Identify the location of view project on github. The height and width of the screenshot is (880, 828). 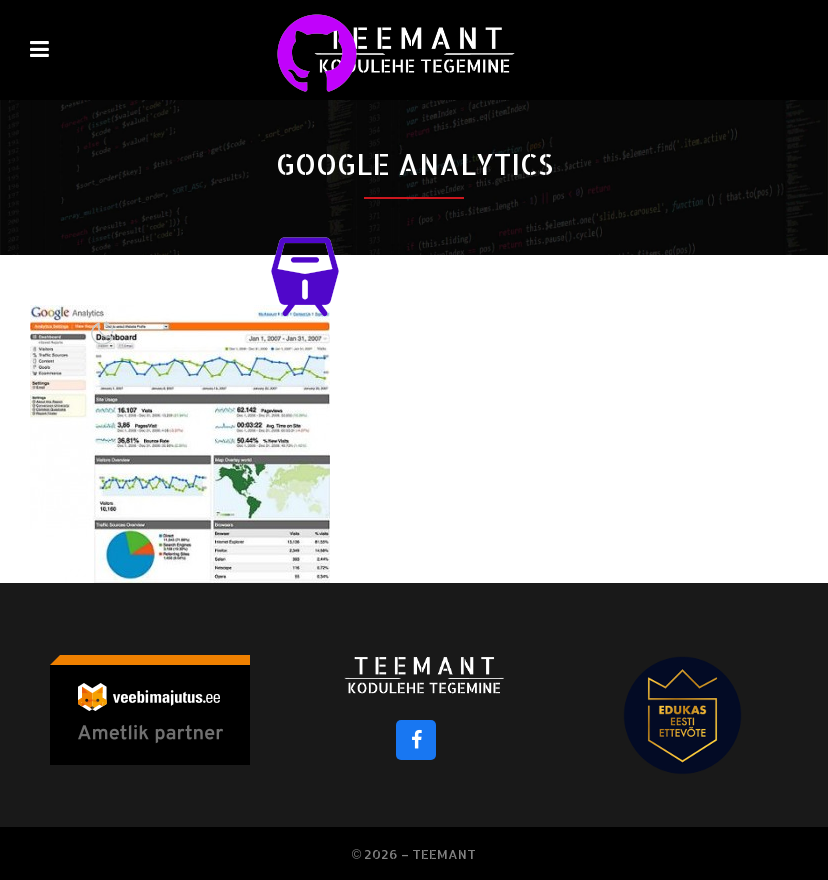
(317, 54).